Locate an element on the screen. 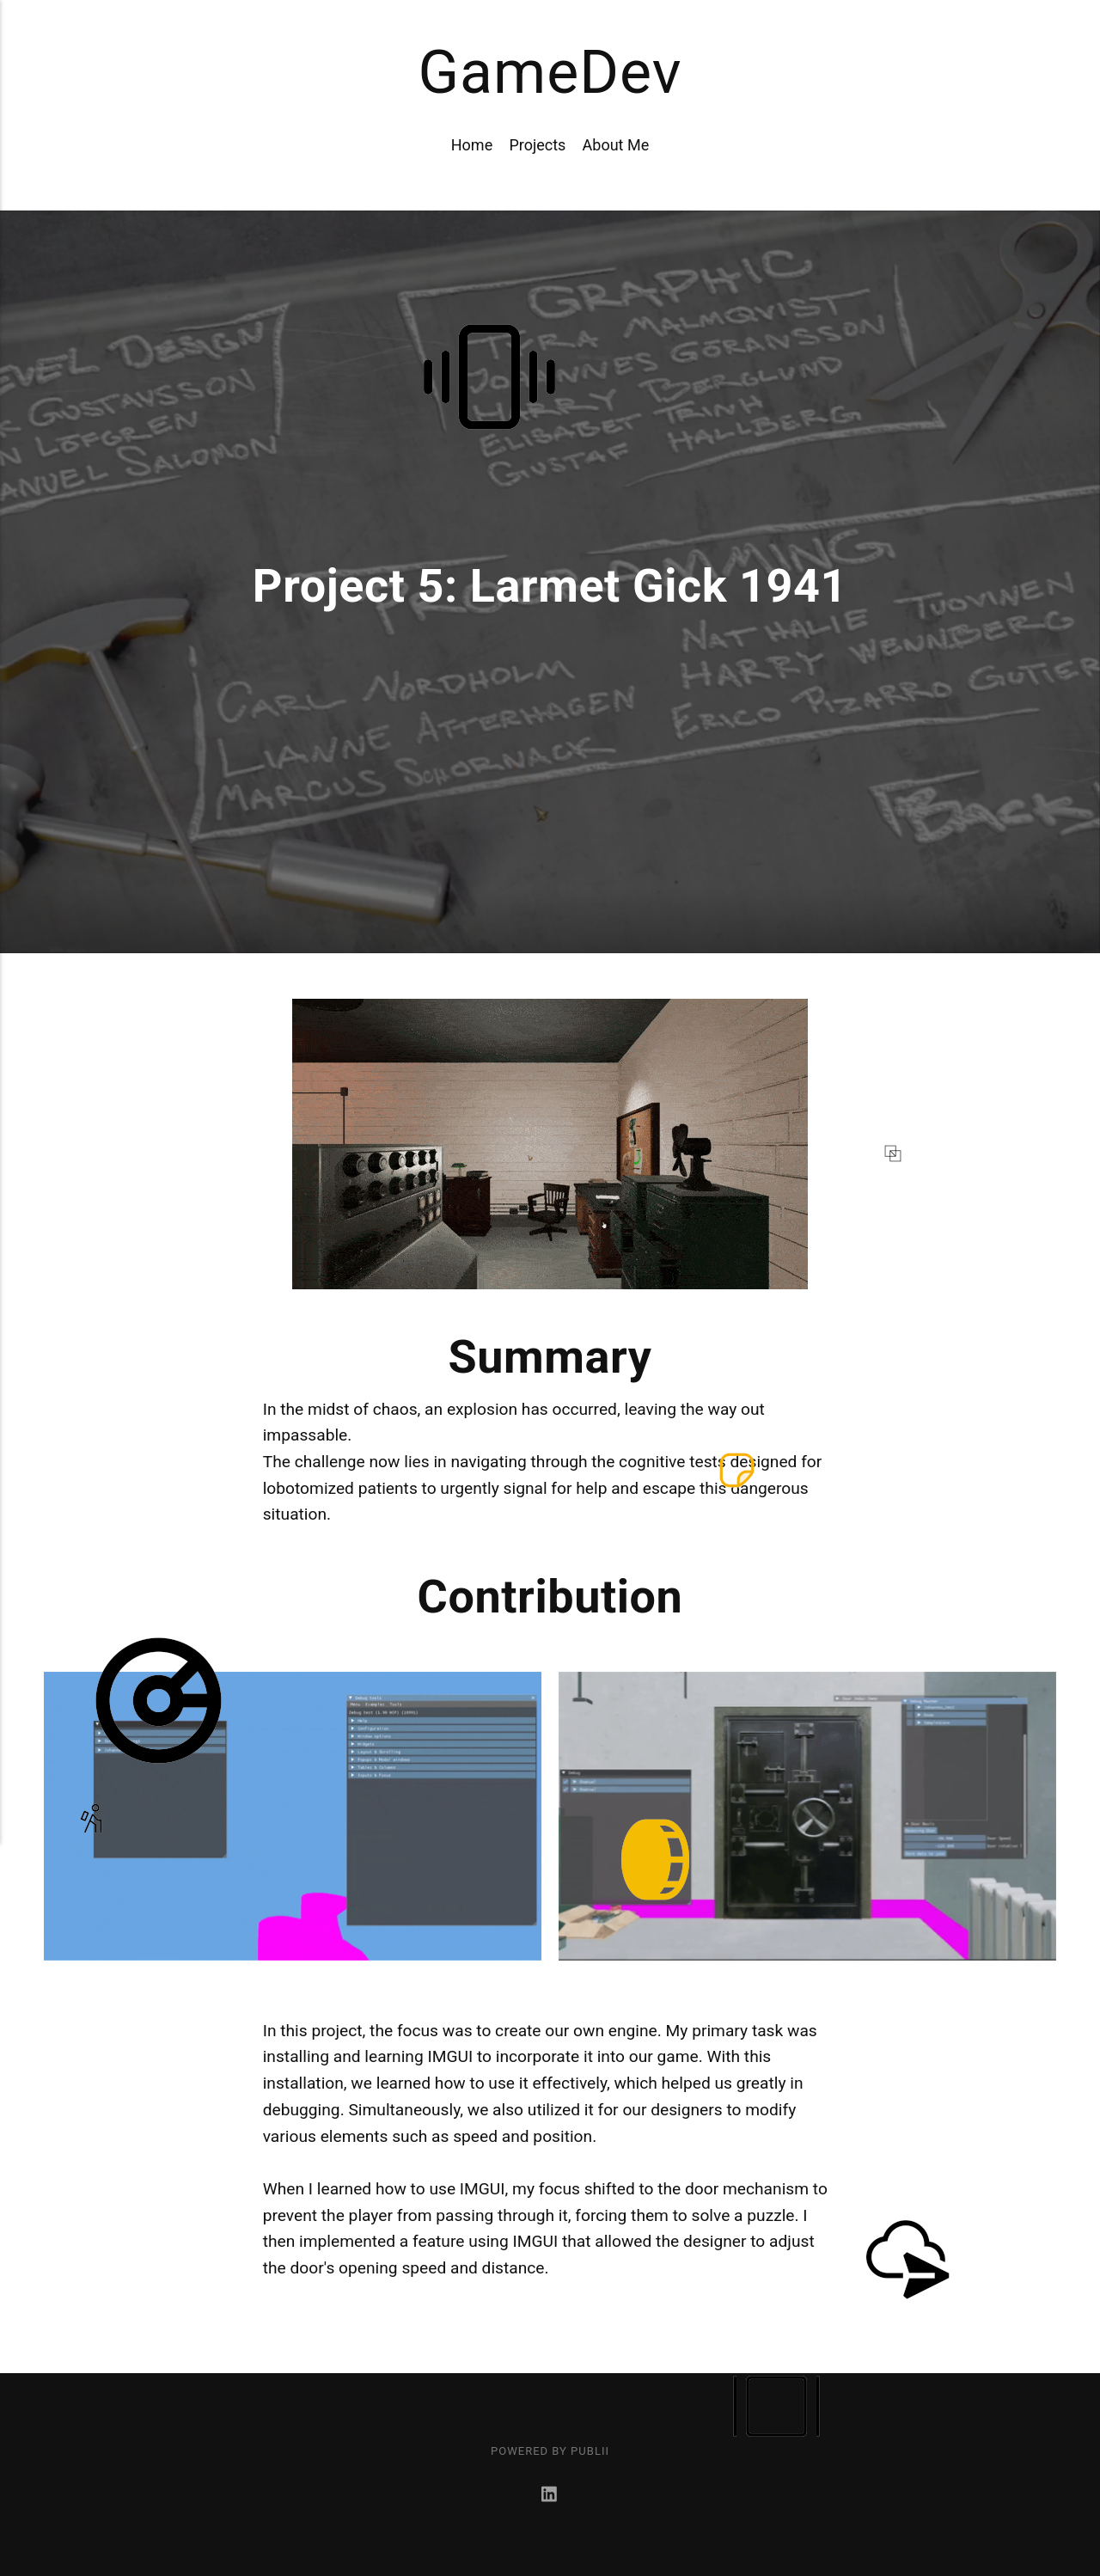 The height and width of the screenshot is (2576, 1100). send to remote agent or cloud service is located at coordinates (908, 2257).